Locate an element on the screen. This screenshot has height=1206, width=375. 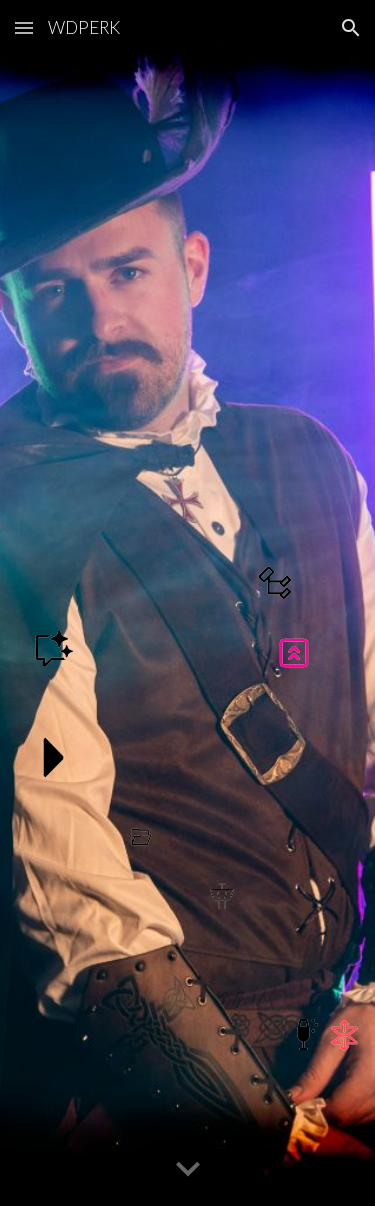
play media or start playback is located at coordinates (53, 757).